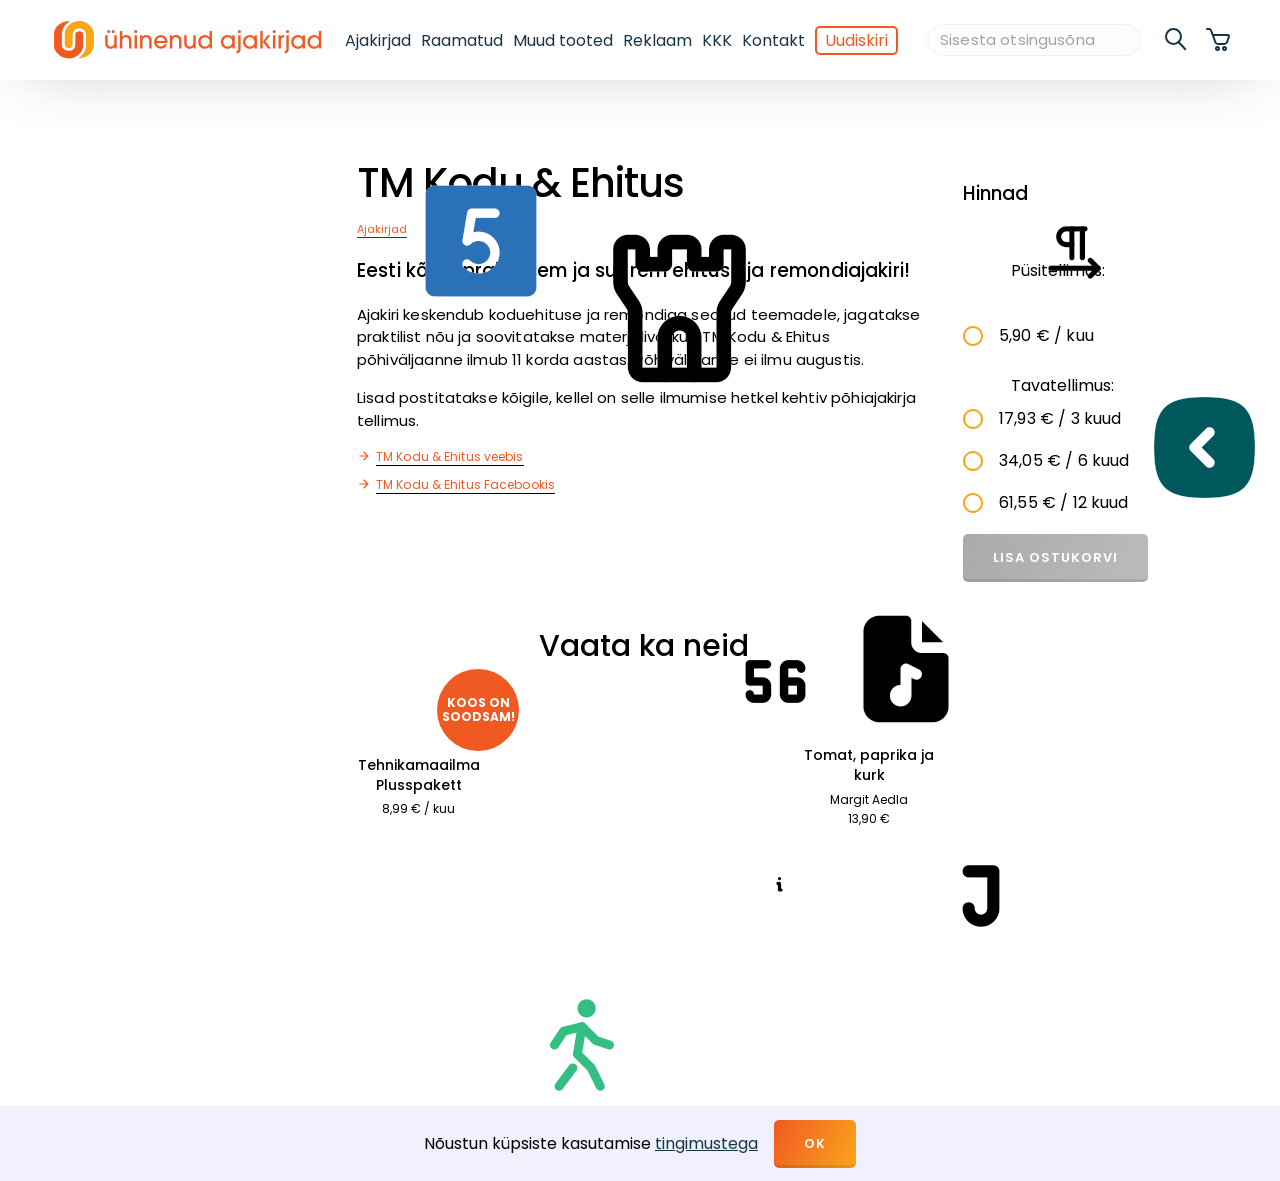 This screenshot has height=1181, width=1280. I want to click on view more information about this item, so click(779, 883).